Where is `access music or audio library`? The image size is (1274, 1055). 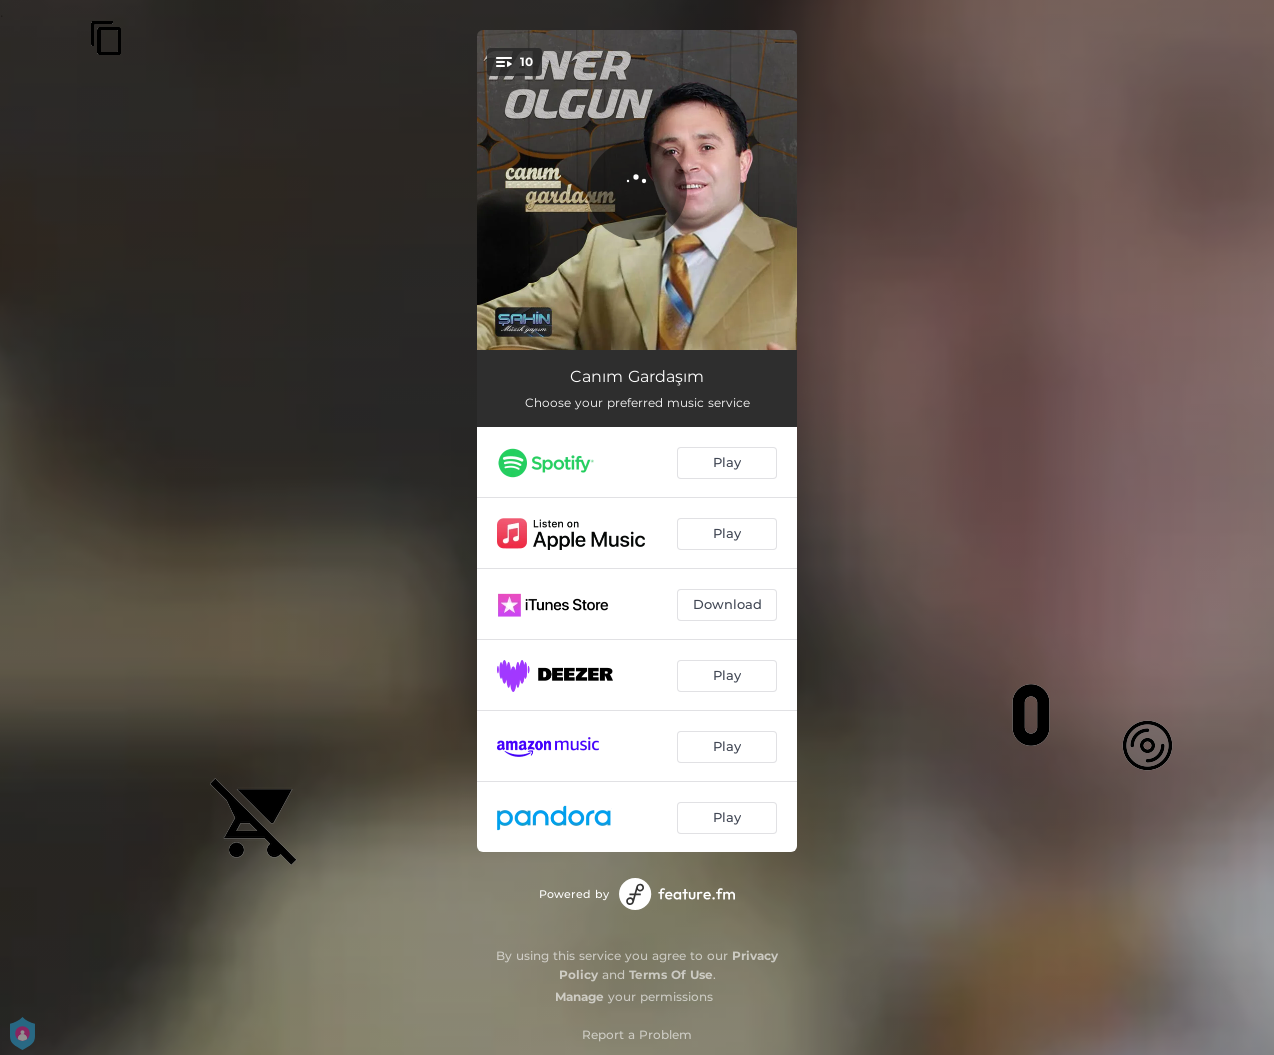 access music or audio library is located at coordinates (1147, 745).